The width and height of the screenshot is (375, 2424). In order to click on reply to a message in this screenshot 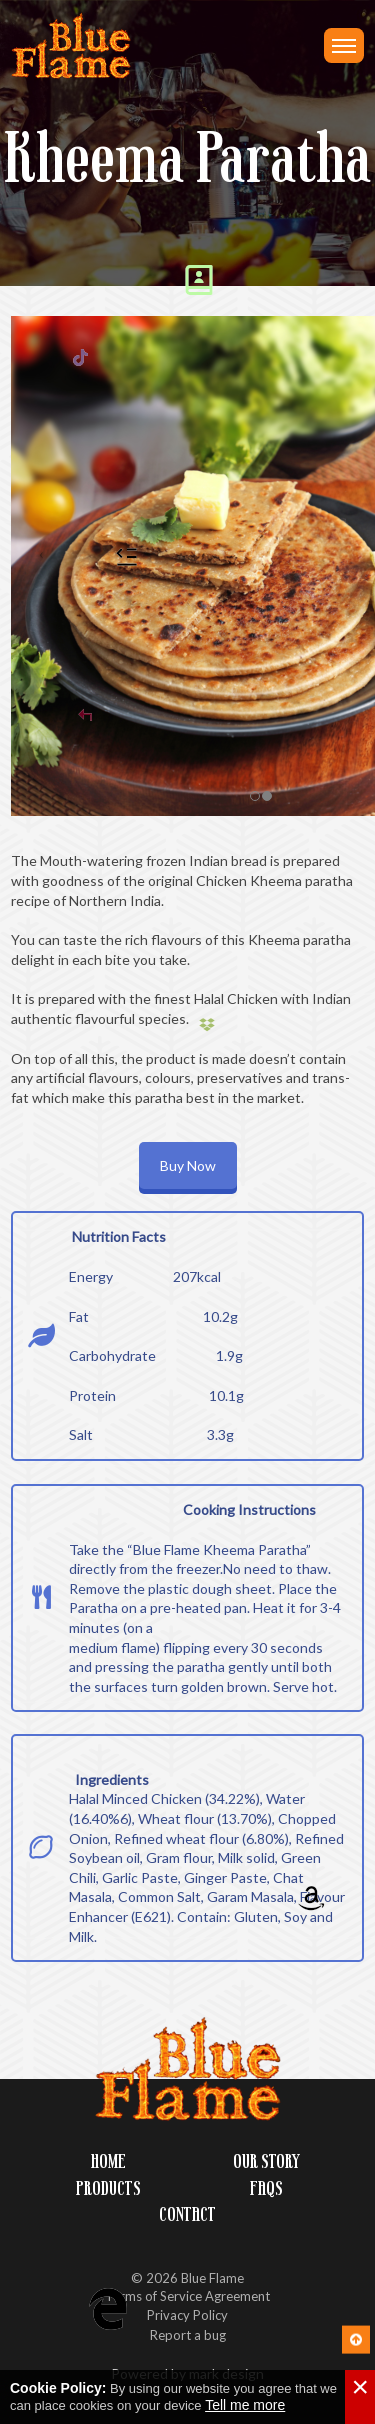, I will do `click(86, 715)`.